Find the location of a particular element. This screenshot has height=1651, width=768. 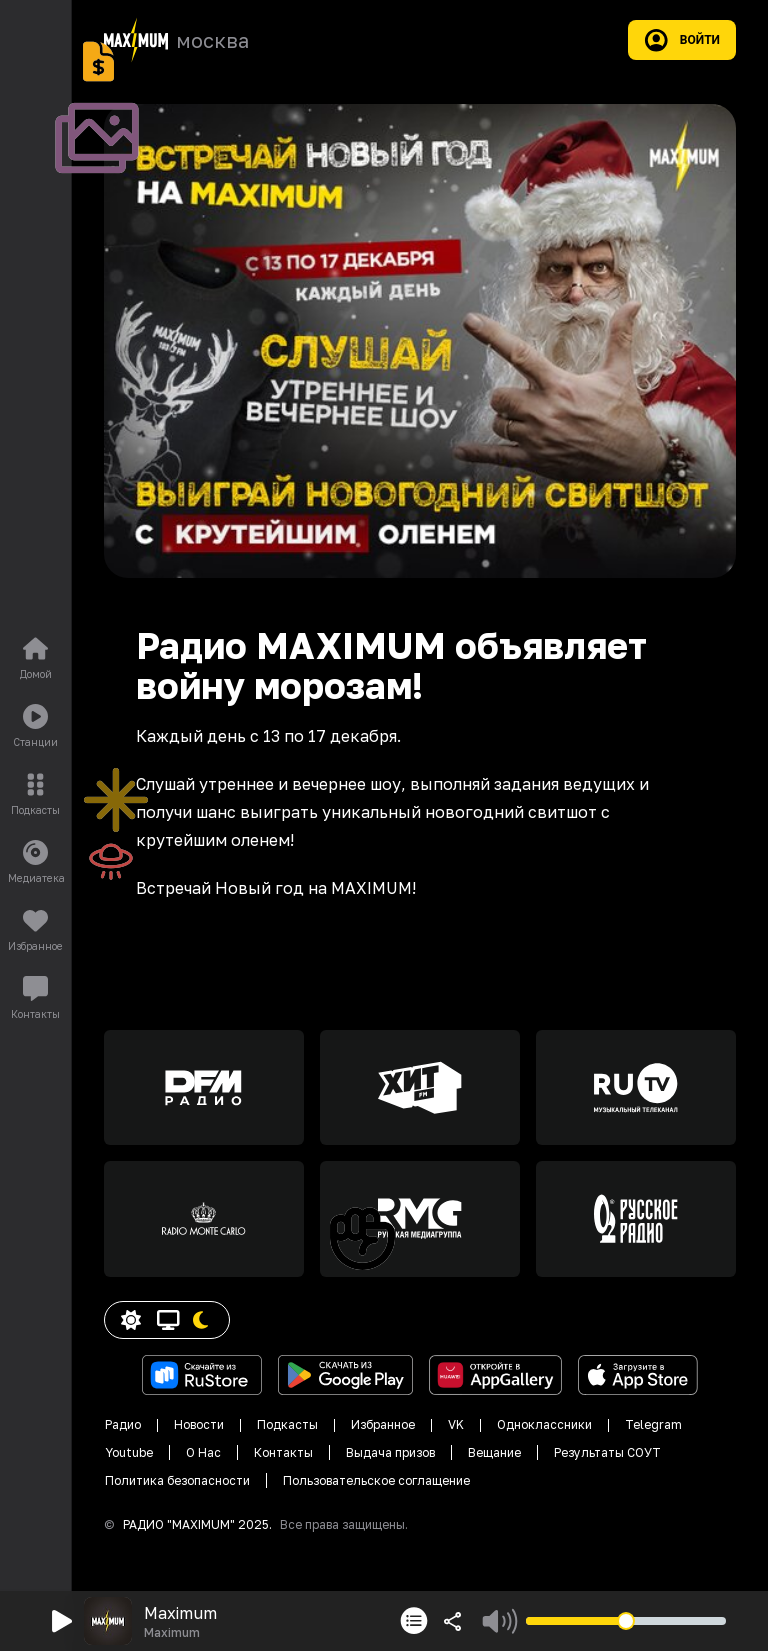

indicates a featured or highlighted item is located at coordinates (117, 801).